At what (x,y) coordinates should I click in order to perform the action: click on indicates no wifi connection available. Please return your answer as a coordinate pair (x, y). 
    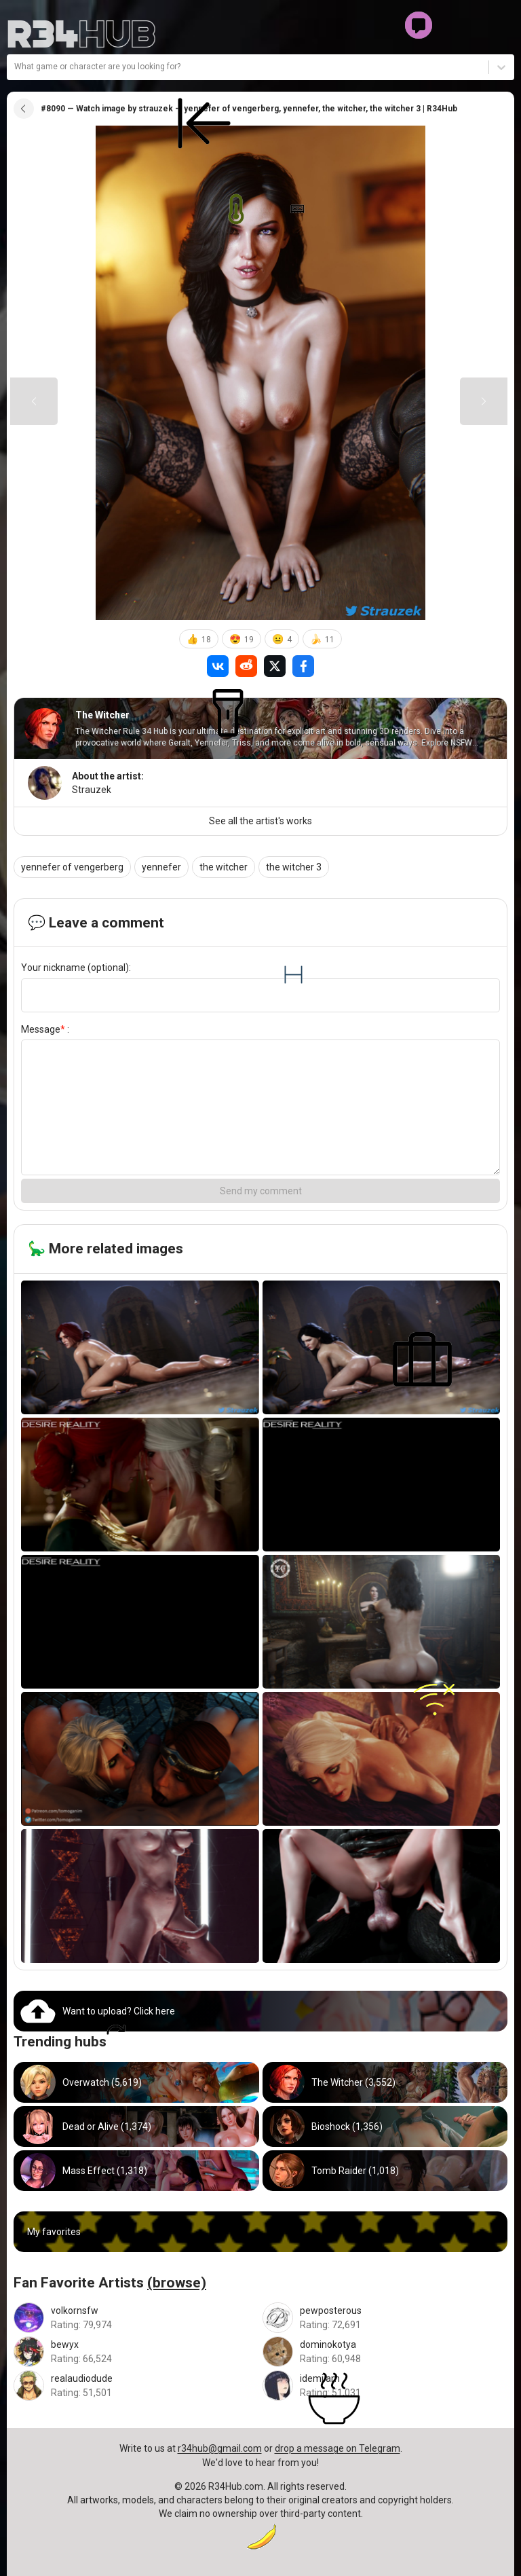
    Looking at the image, I should click on (435, 1699).